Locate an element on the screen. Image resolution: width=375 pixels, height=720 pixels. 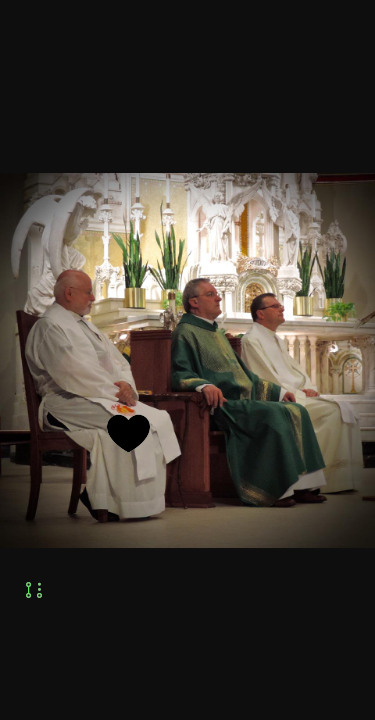
create a draft pull request is located at coordinates (34, 590).